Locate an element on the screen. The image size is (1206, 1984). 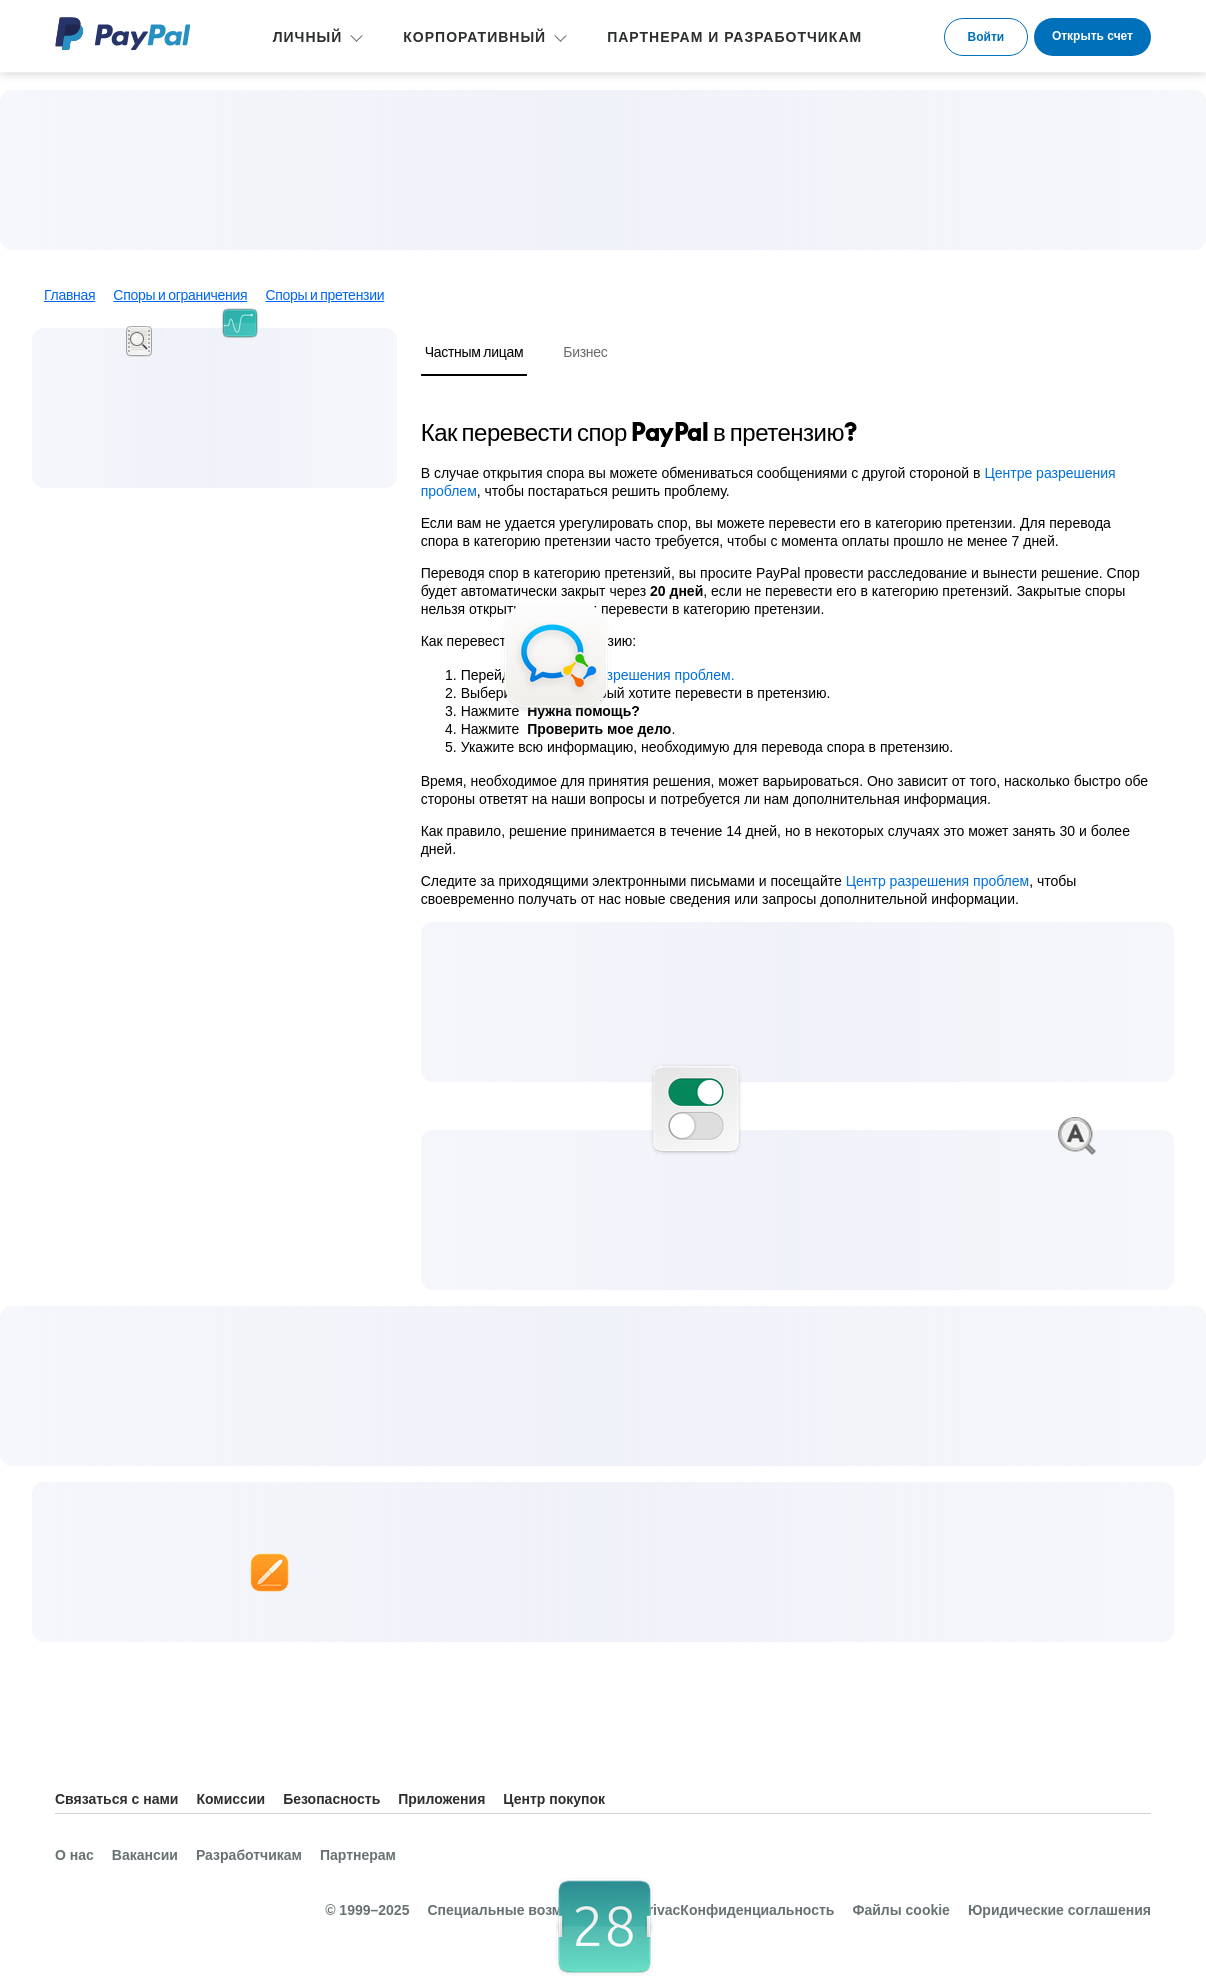
open the calendar app is located at coordinates (604, 1926).